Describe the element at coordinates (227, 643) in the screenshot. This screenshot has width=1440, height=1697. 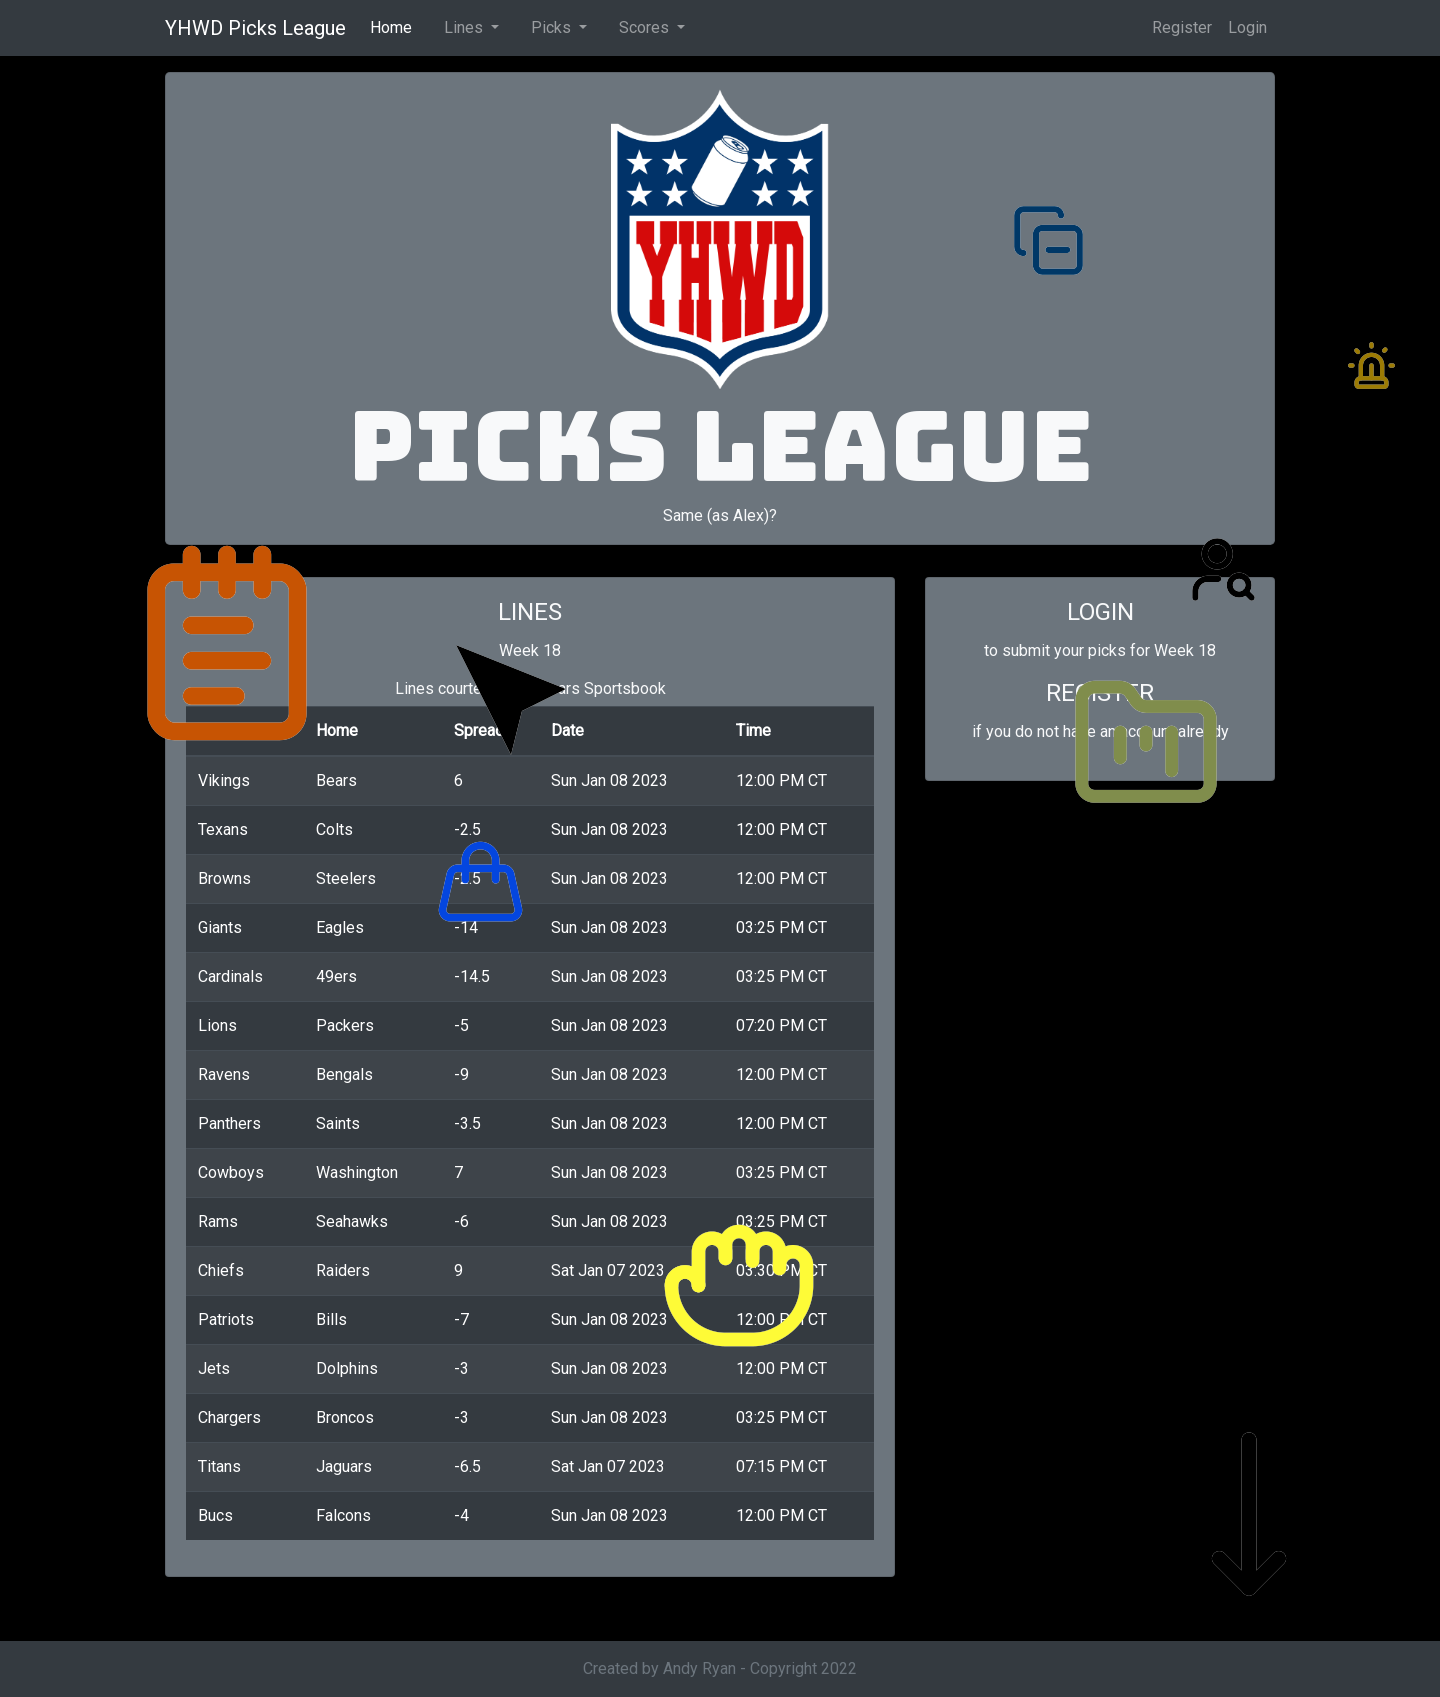
I see `view or edit notes` at that location.